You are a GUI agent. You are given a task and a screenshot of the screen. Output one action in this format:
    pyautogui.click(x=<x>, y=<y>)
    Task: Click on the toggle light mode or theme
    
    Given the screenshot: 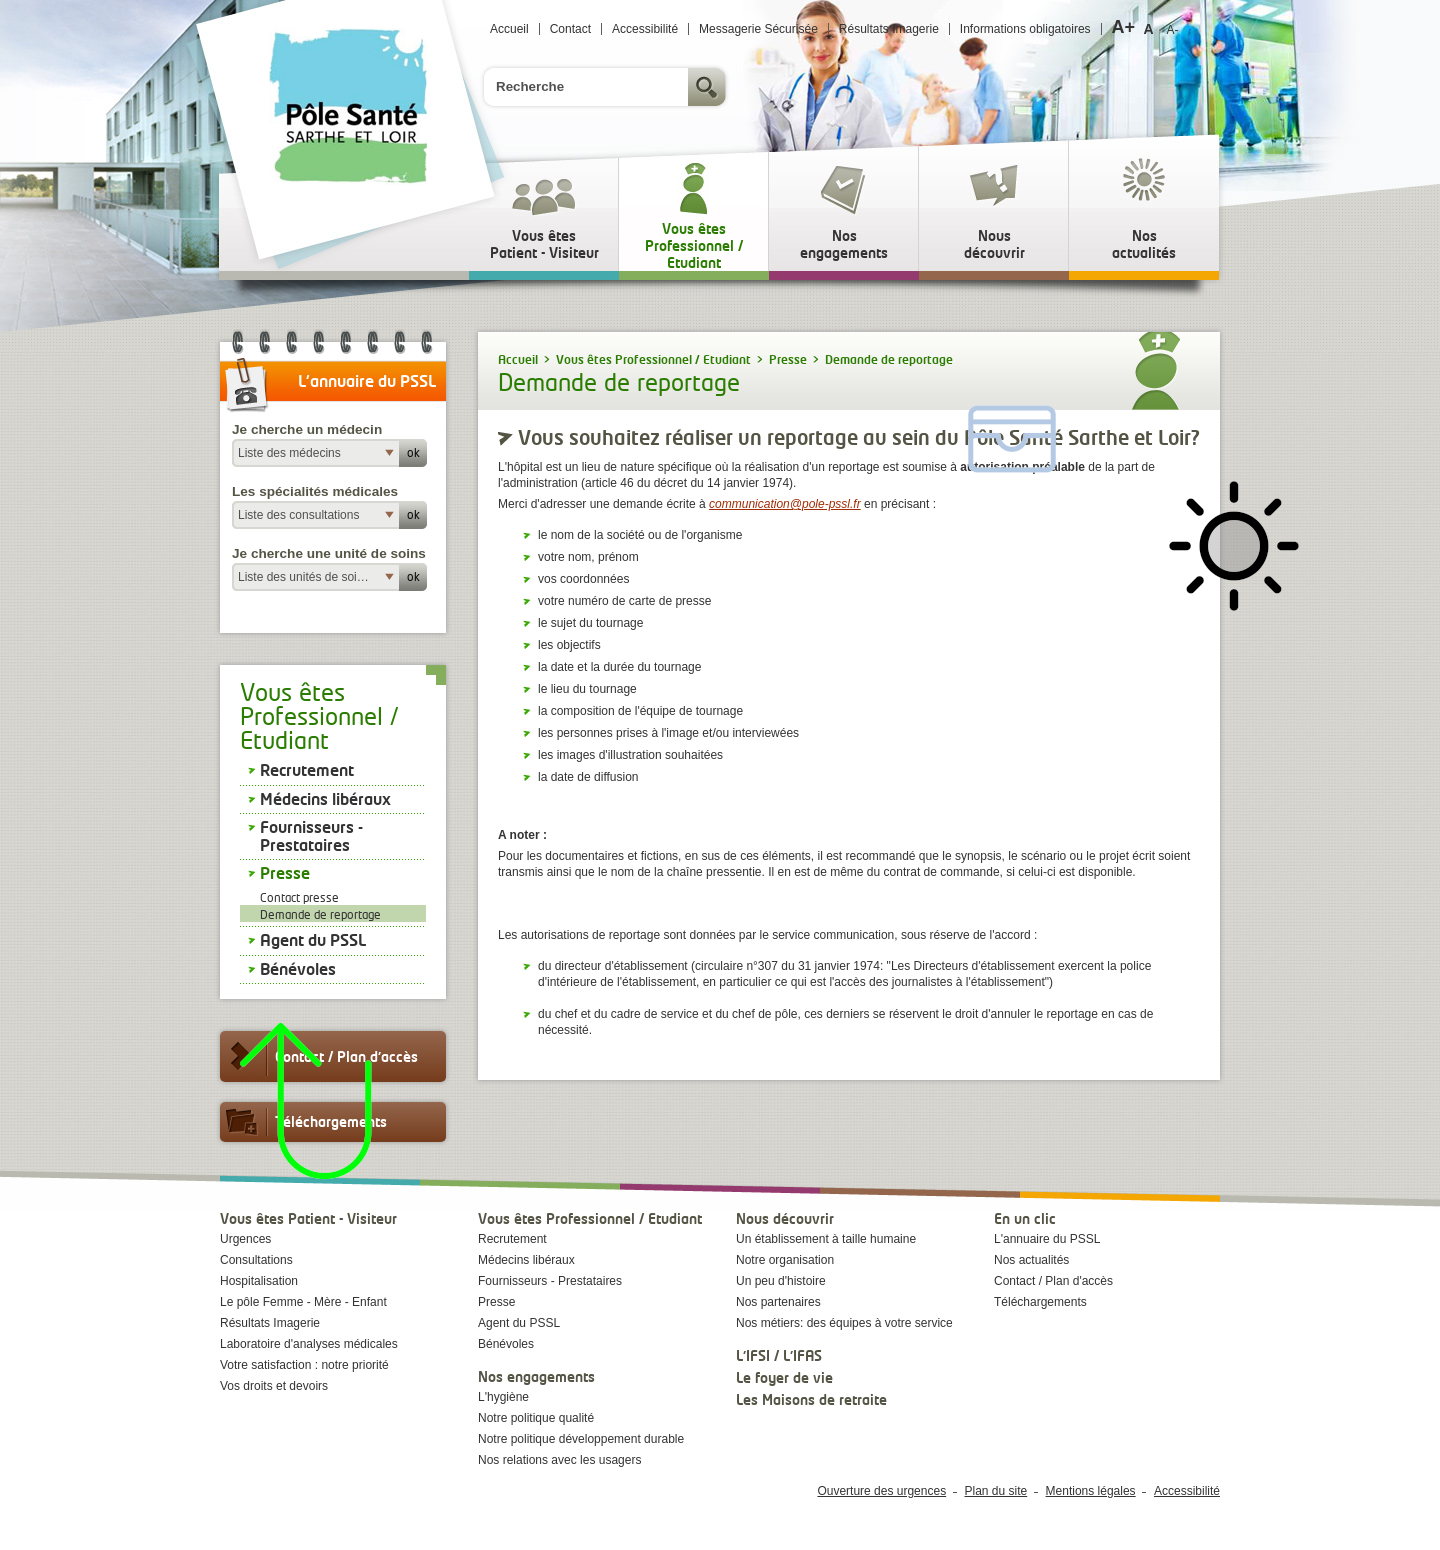 What is the action you would take?
    pyautogui.click(x=1234, y=546)
    